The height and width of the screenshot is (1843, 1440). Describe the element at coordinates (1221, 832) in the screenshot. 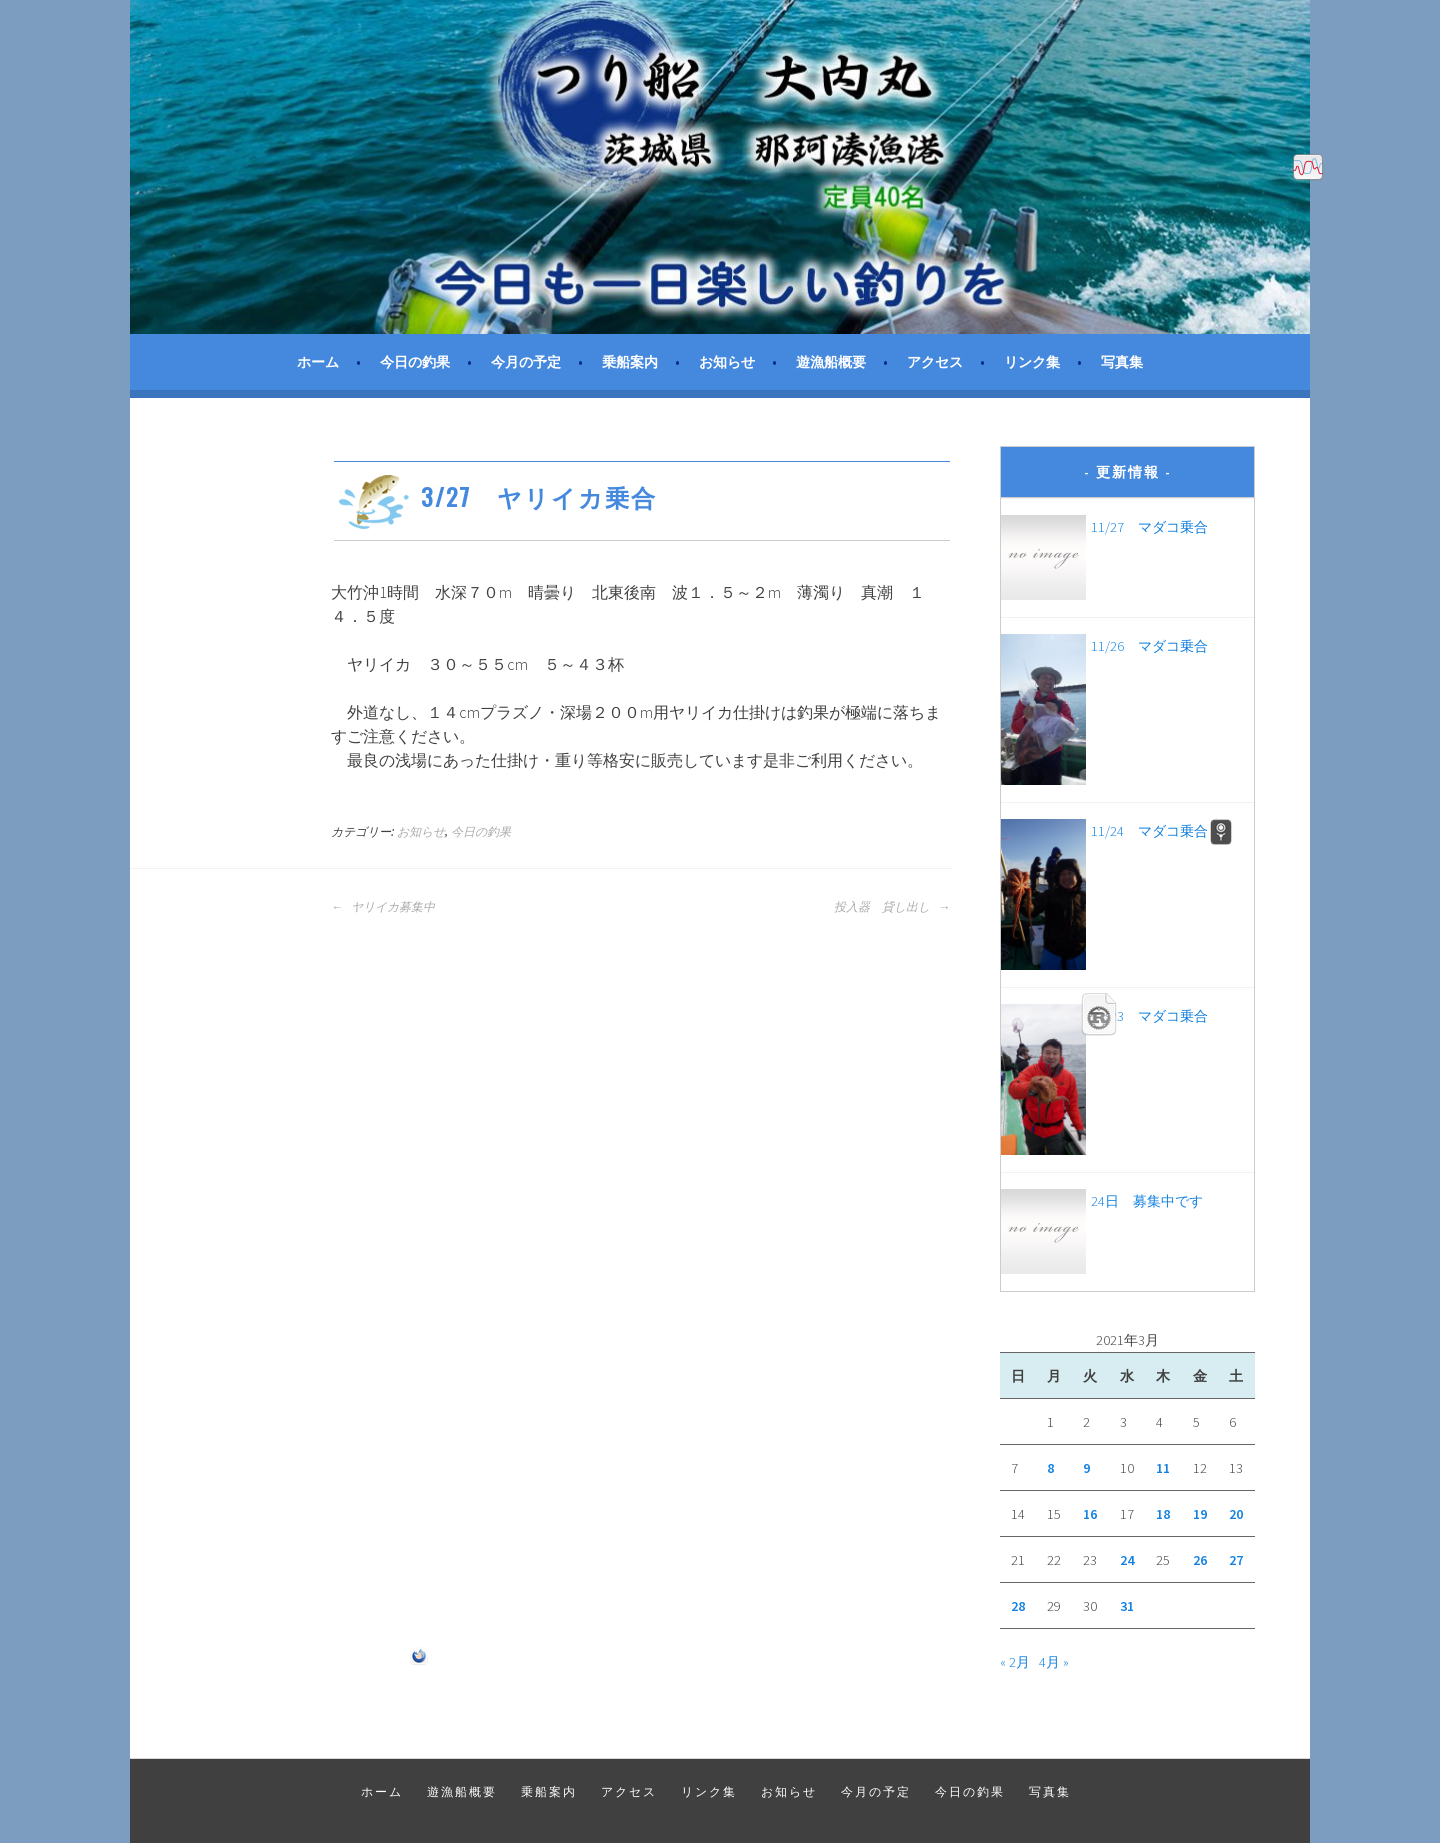

I see `open the backups application` at that location.